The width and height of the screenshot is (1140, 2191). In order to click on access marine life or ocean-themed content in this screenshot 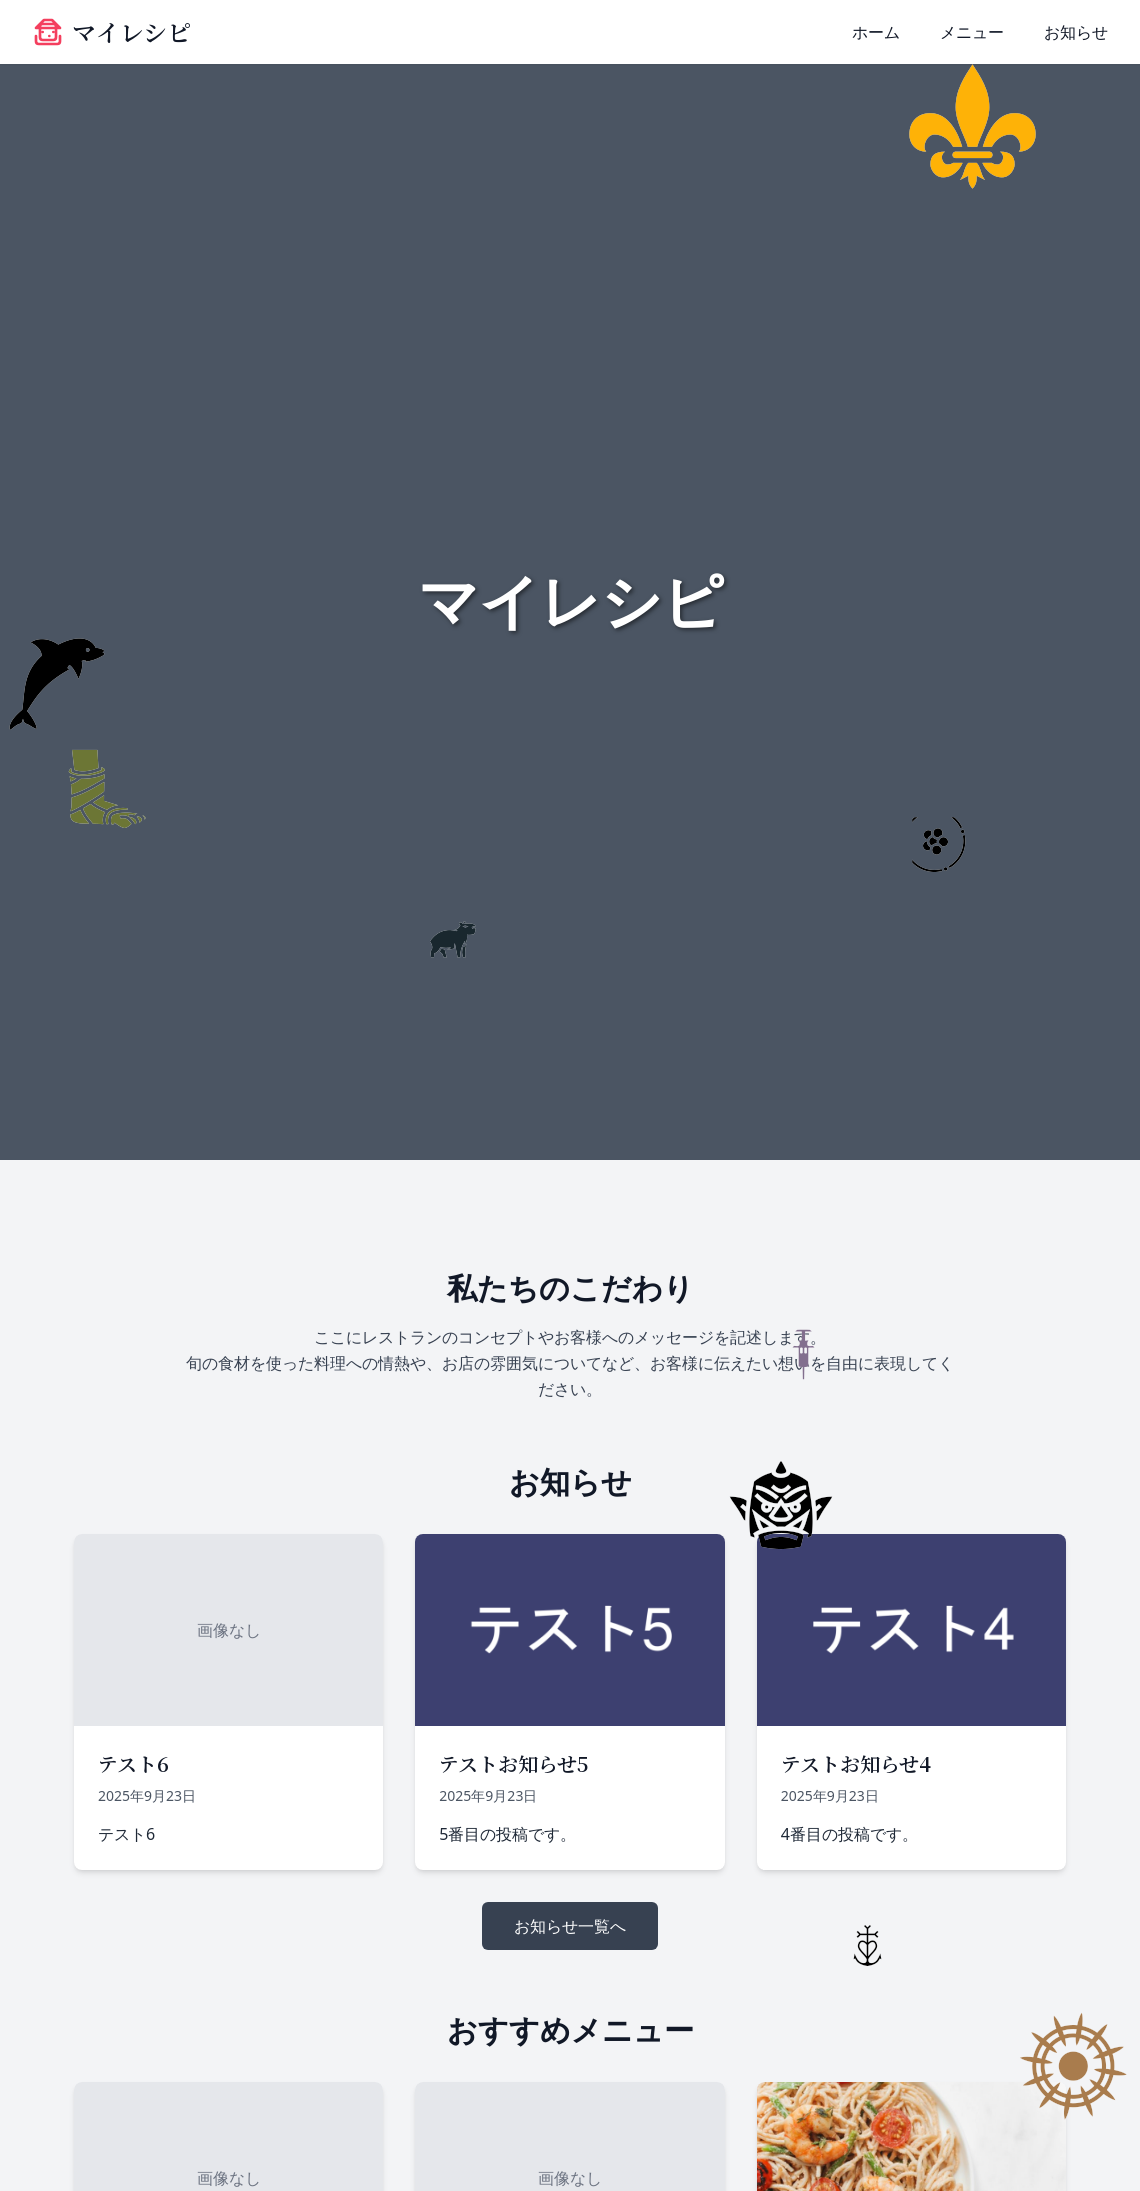, I will do `click(57, 684)`.